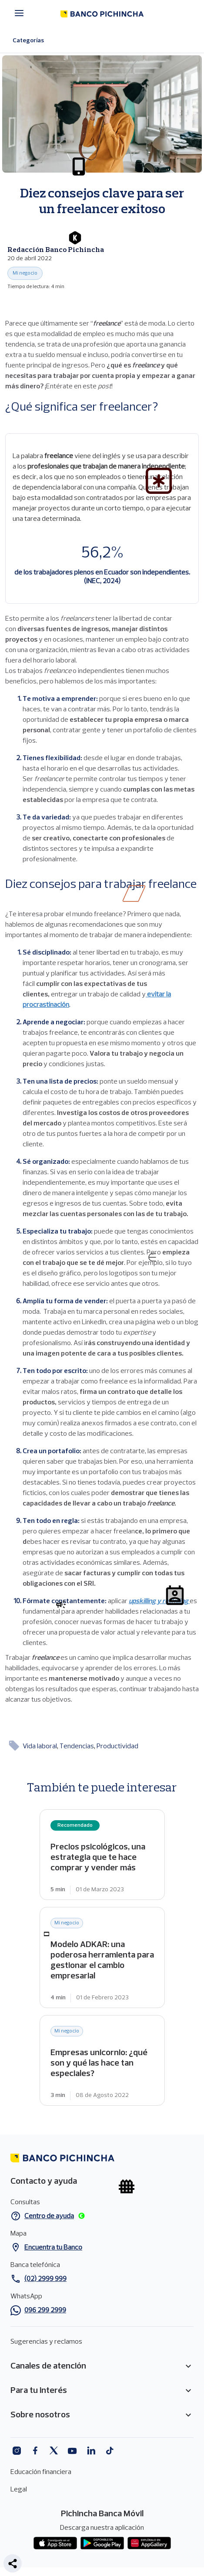 The height and width of the screenshot is (2576, 204). Describe the element at coordinates (127, 2186) in the screenshot. I see `access fence or boundary settings` at that location.